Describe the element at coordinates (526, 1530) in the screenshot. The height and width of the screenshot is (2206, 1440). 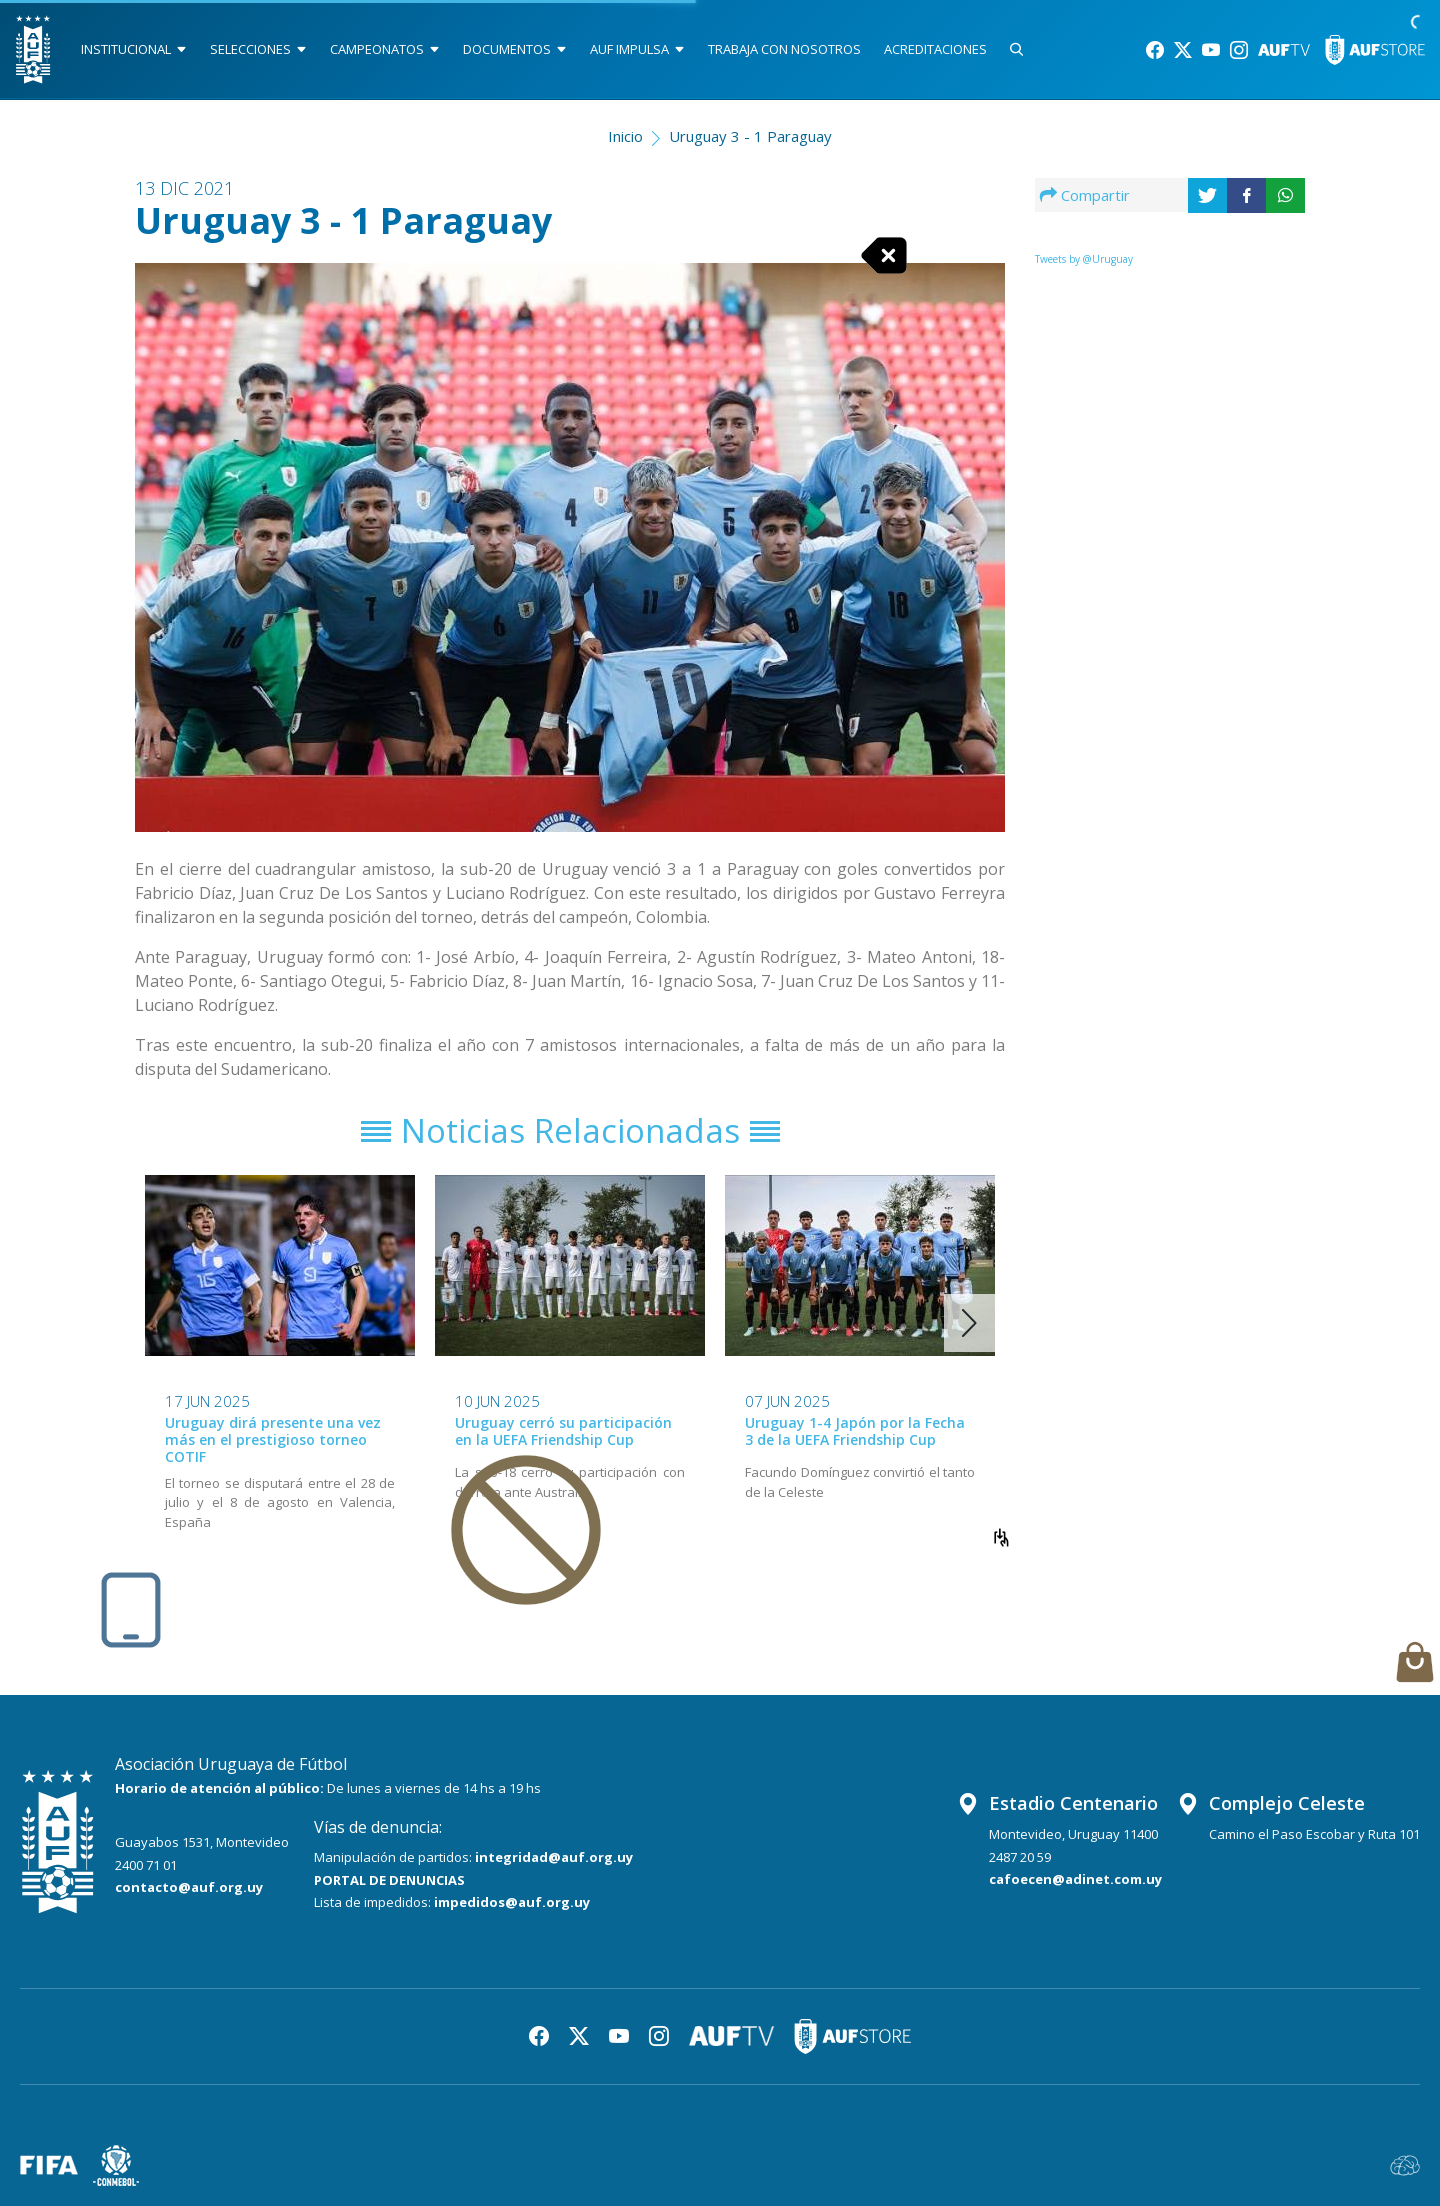
I see `indicates a blocked or prohibited action` at that location.